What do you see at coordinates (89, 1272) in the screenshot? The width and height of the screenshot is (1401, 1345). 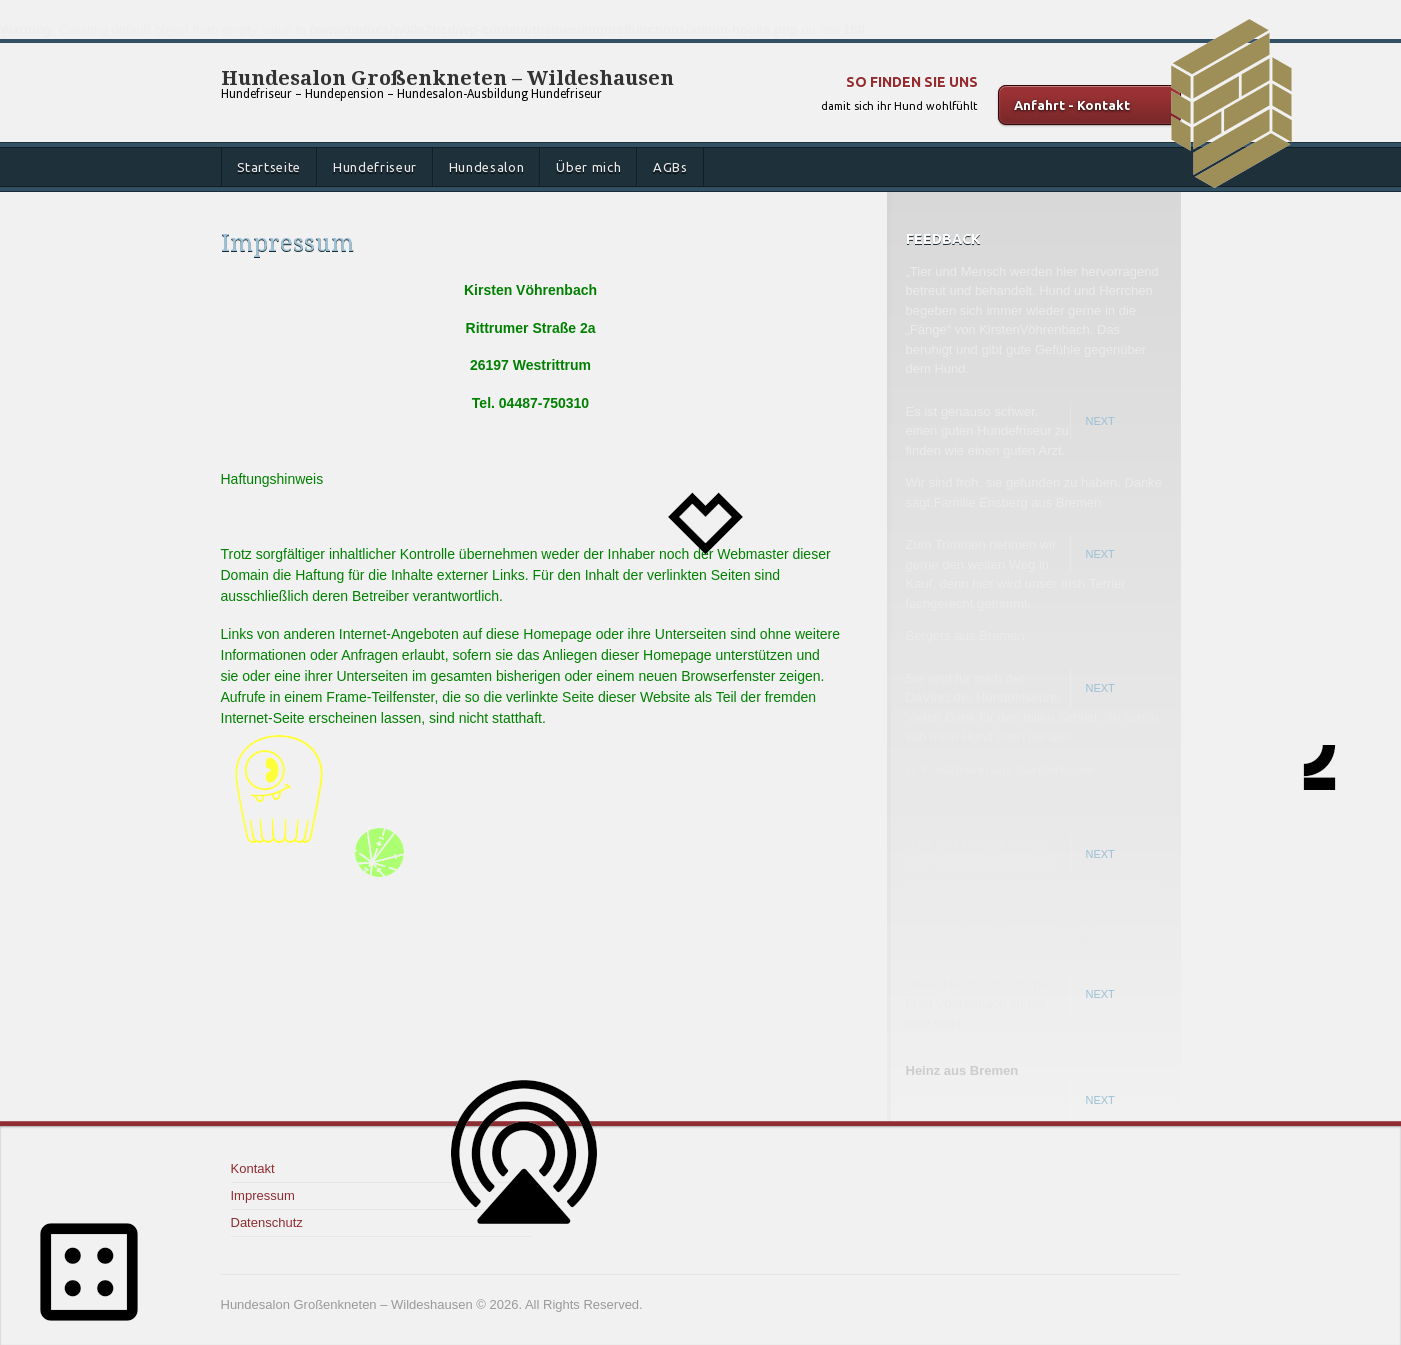 I see `randomize or shuffle content` at bounding box center [89, 1272].